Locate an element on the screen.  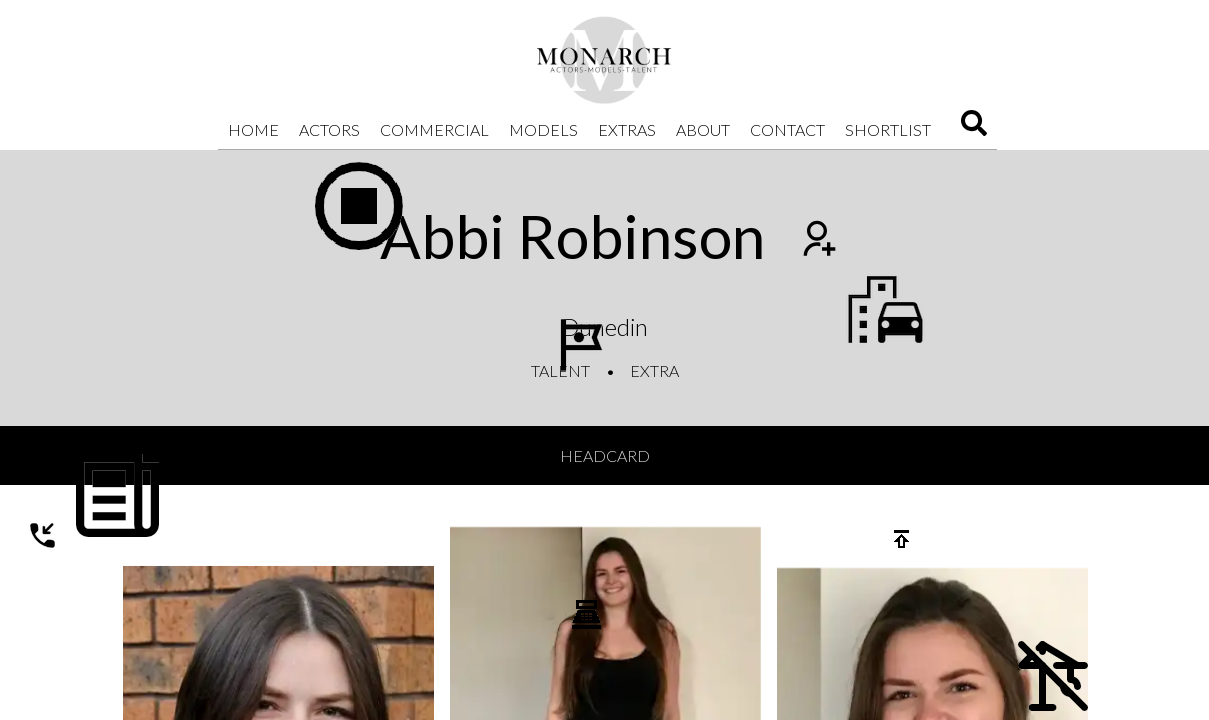
start a guided tour or walkthrough is located at coordinates (579, 345).